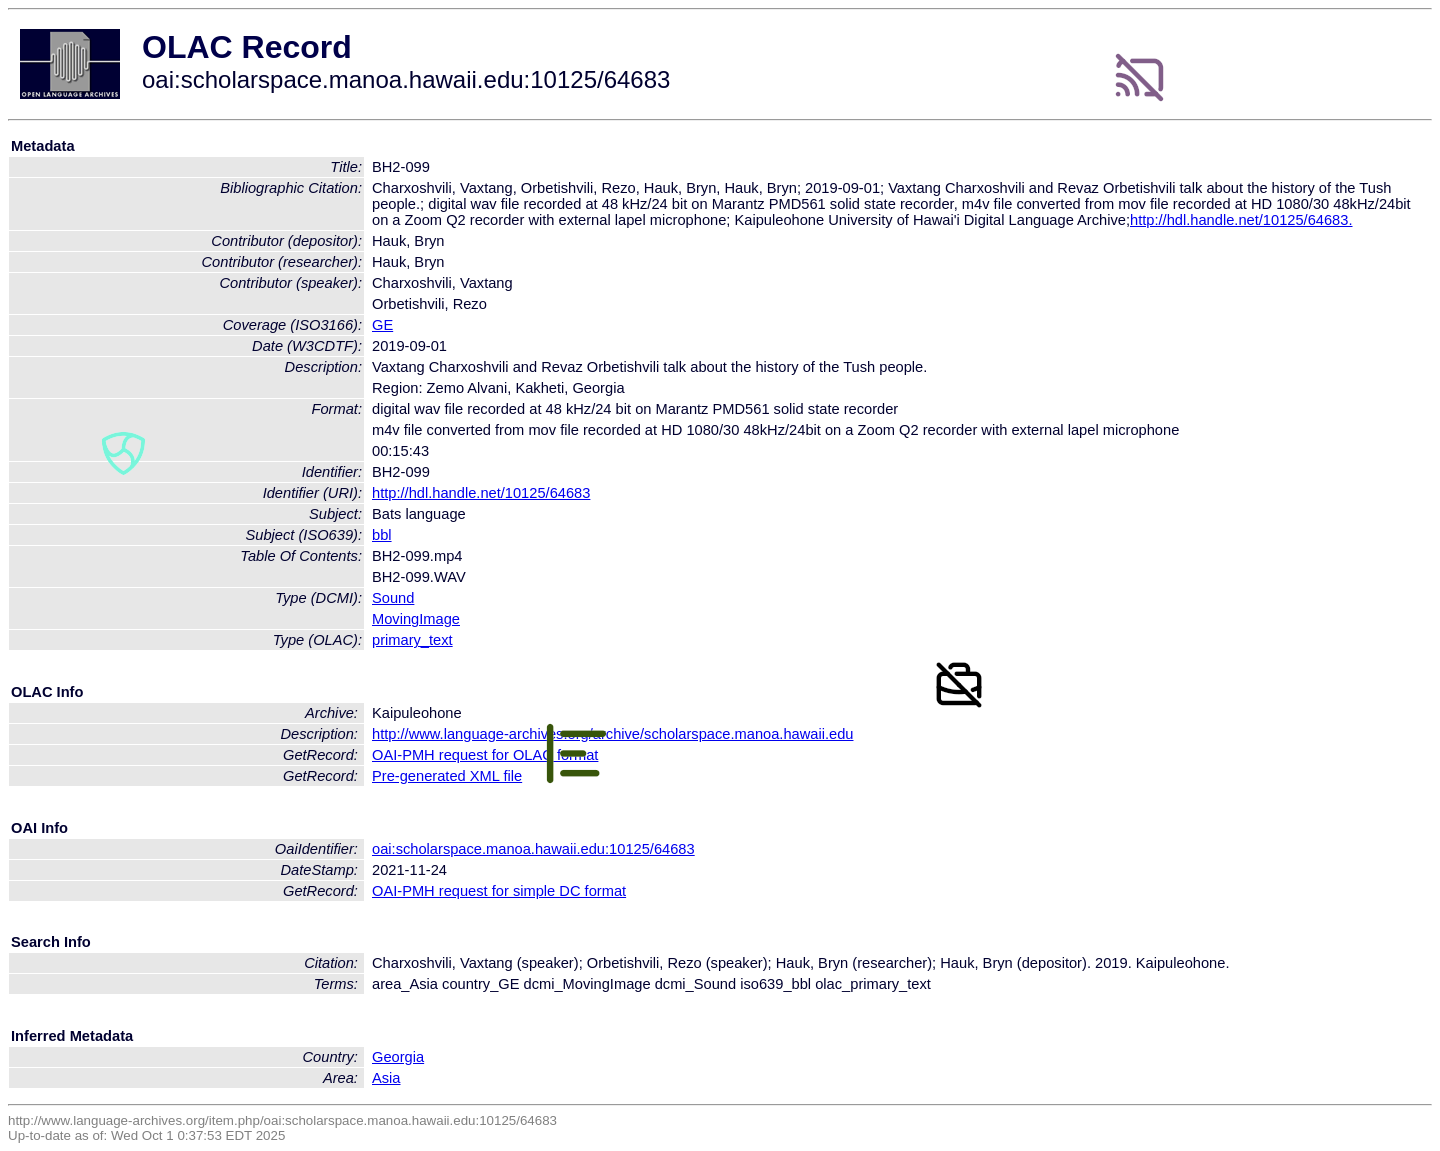 The width and height of the screenshot is (1440, 1151). Describe the element at coordinates (1139, 77) in the screenshot. I see `screen casting is unavailable or disabled` at that location.